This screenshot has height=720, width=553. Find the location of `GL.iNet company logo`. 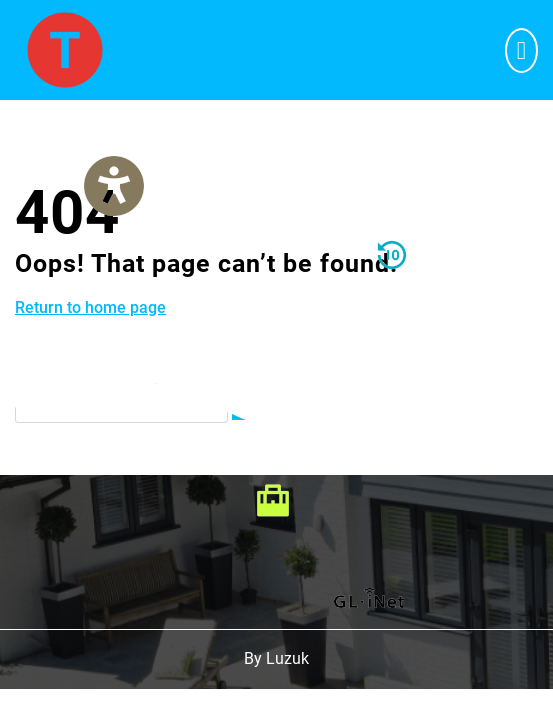

GL.iNet company logo is located at coordinates (369, 598).